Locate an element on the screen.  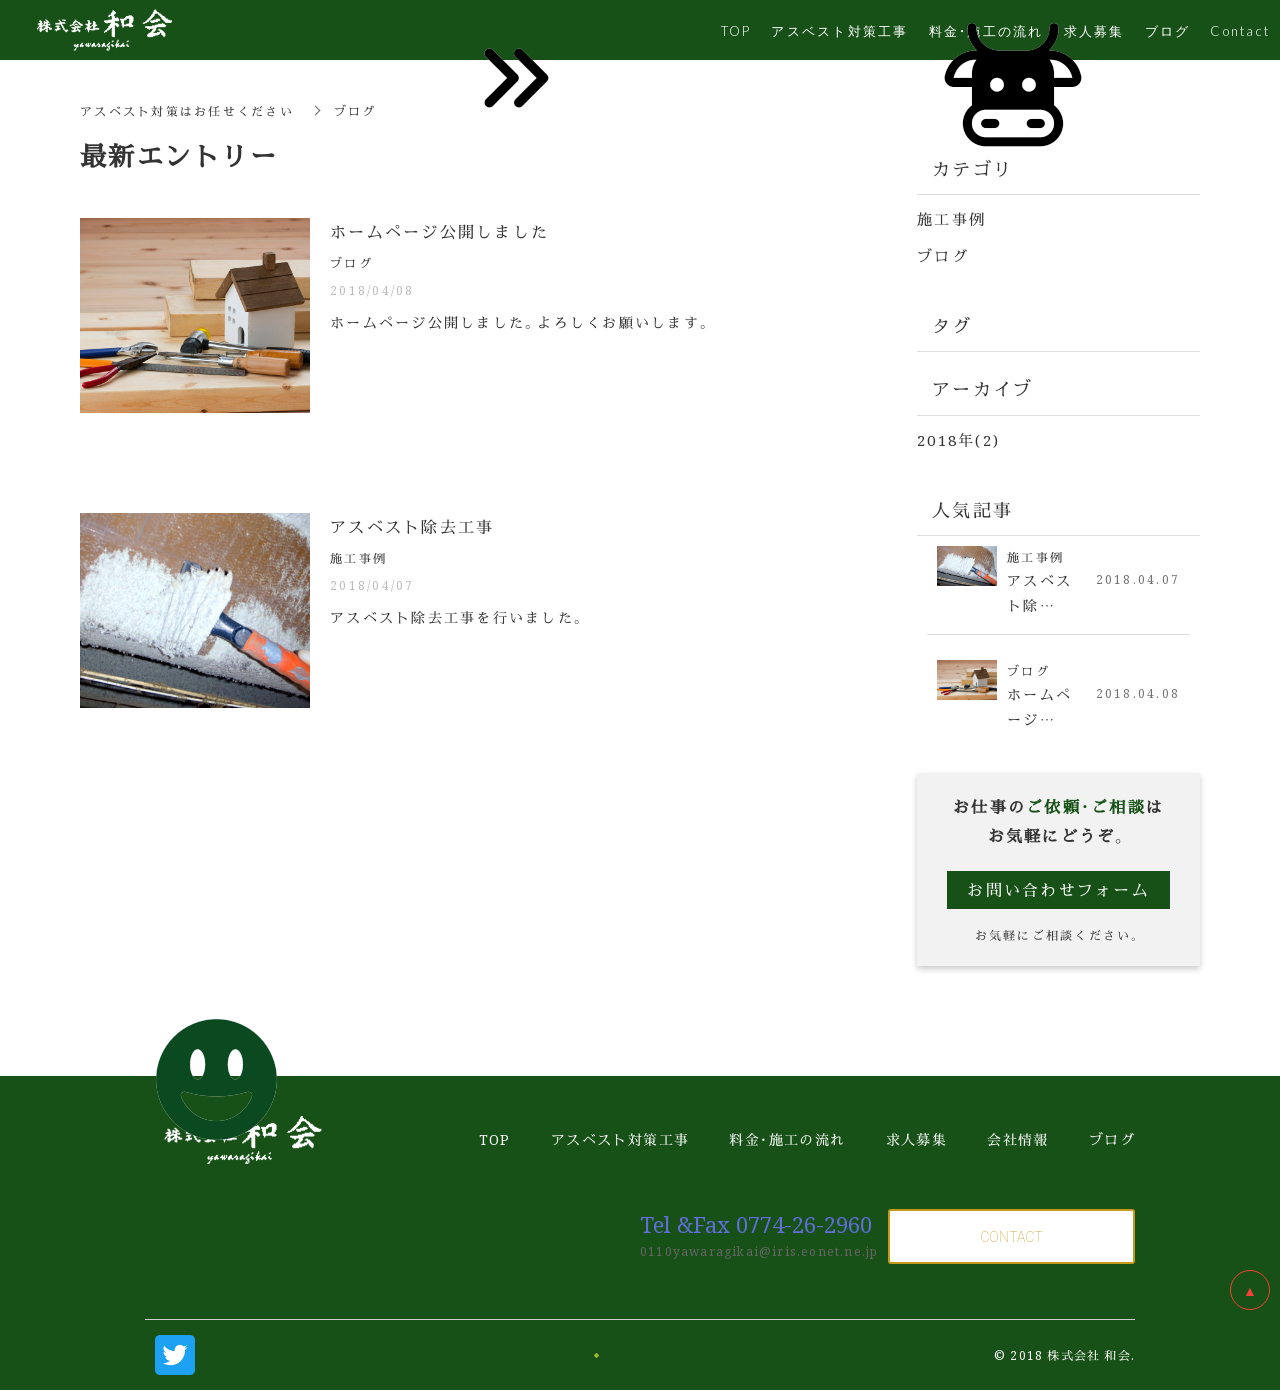
indicates an unread notification or new item is located at coordinates (596, 1355).